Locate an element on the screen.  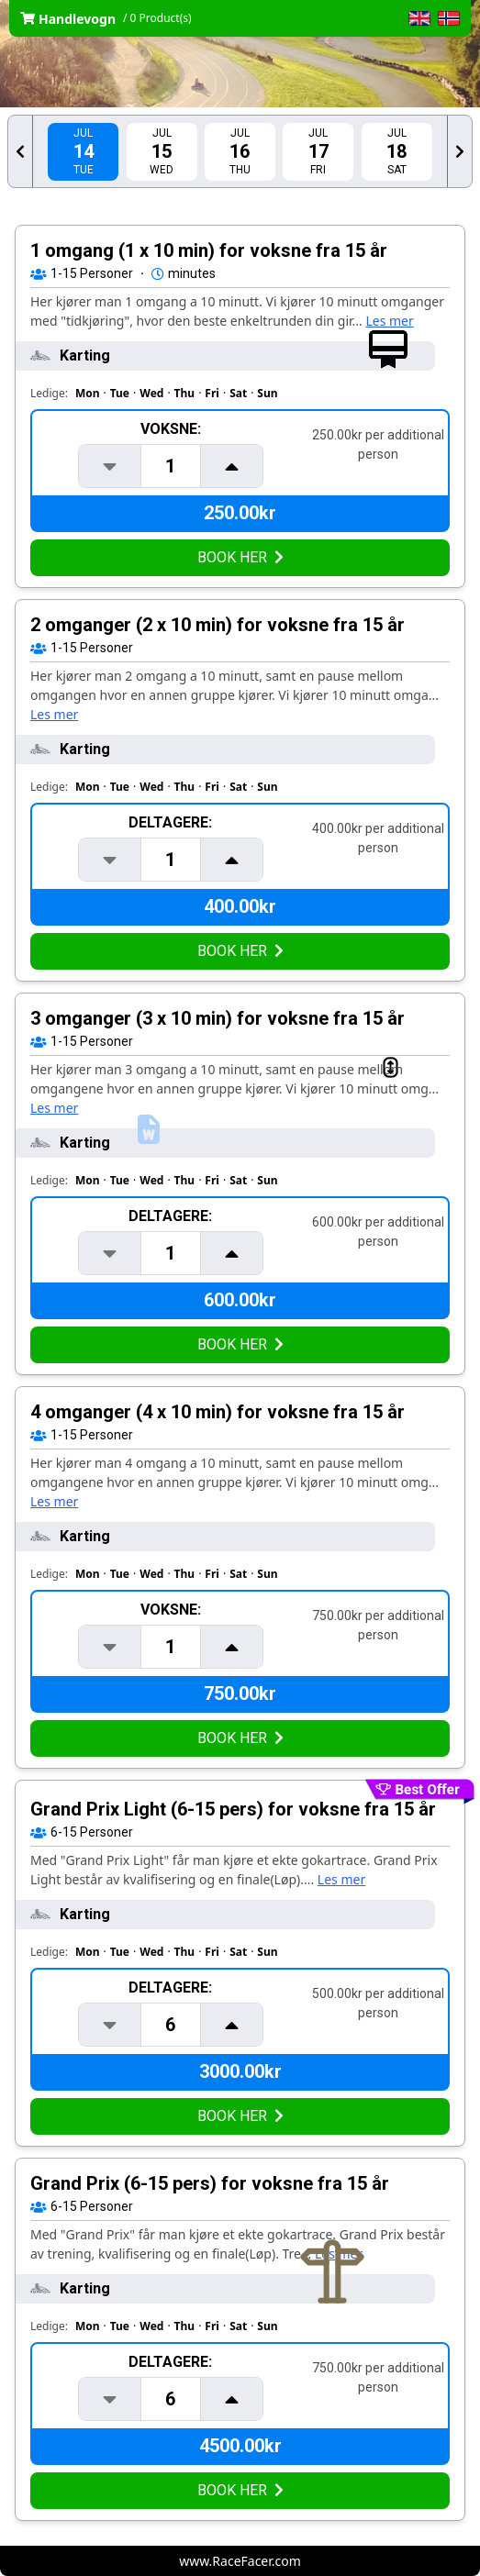
open a Microsoft Word document is located at coordinates (149, 1129).